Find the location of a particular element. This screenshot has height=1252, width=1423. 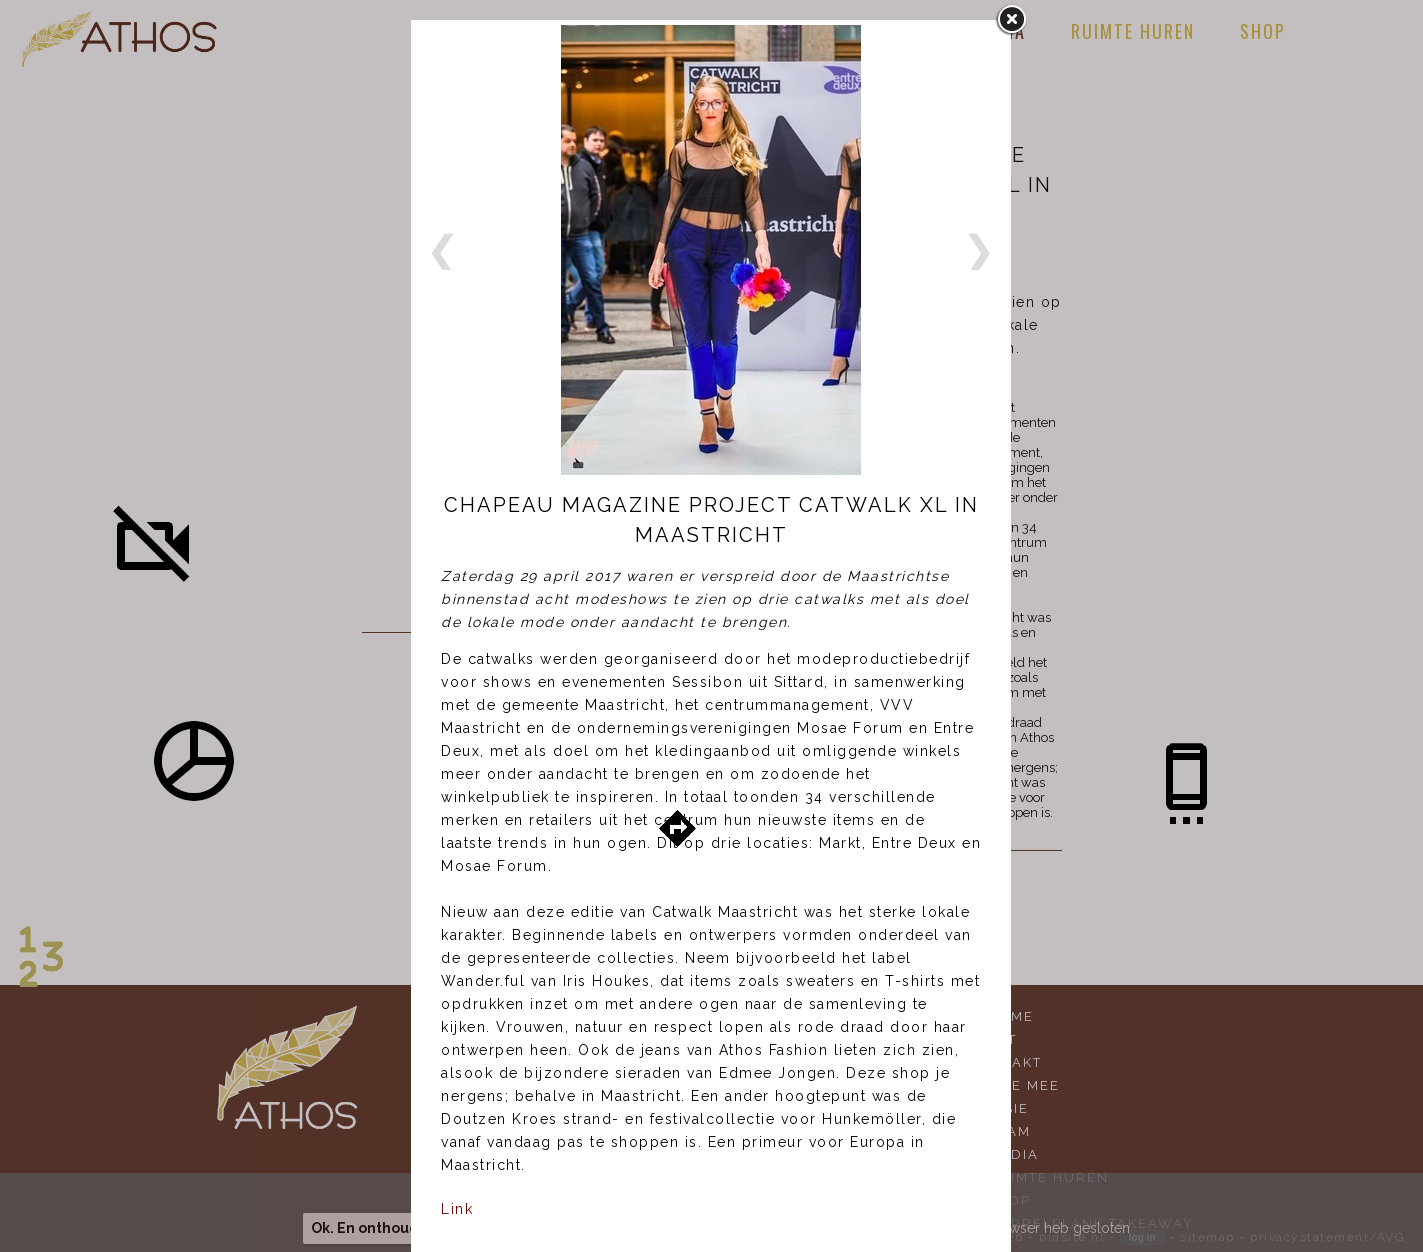

toggle numbered list formatting is located at coordinates (38, 956).